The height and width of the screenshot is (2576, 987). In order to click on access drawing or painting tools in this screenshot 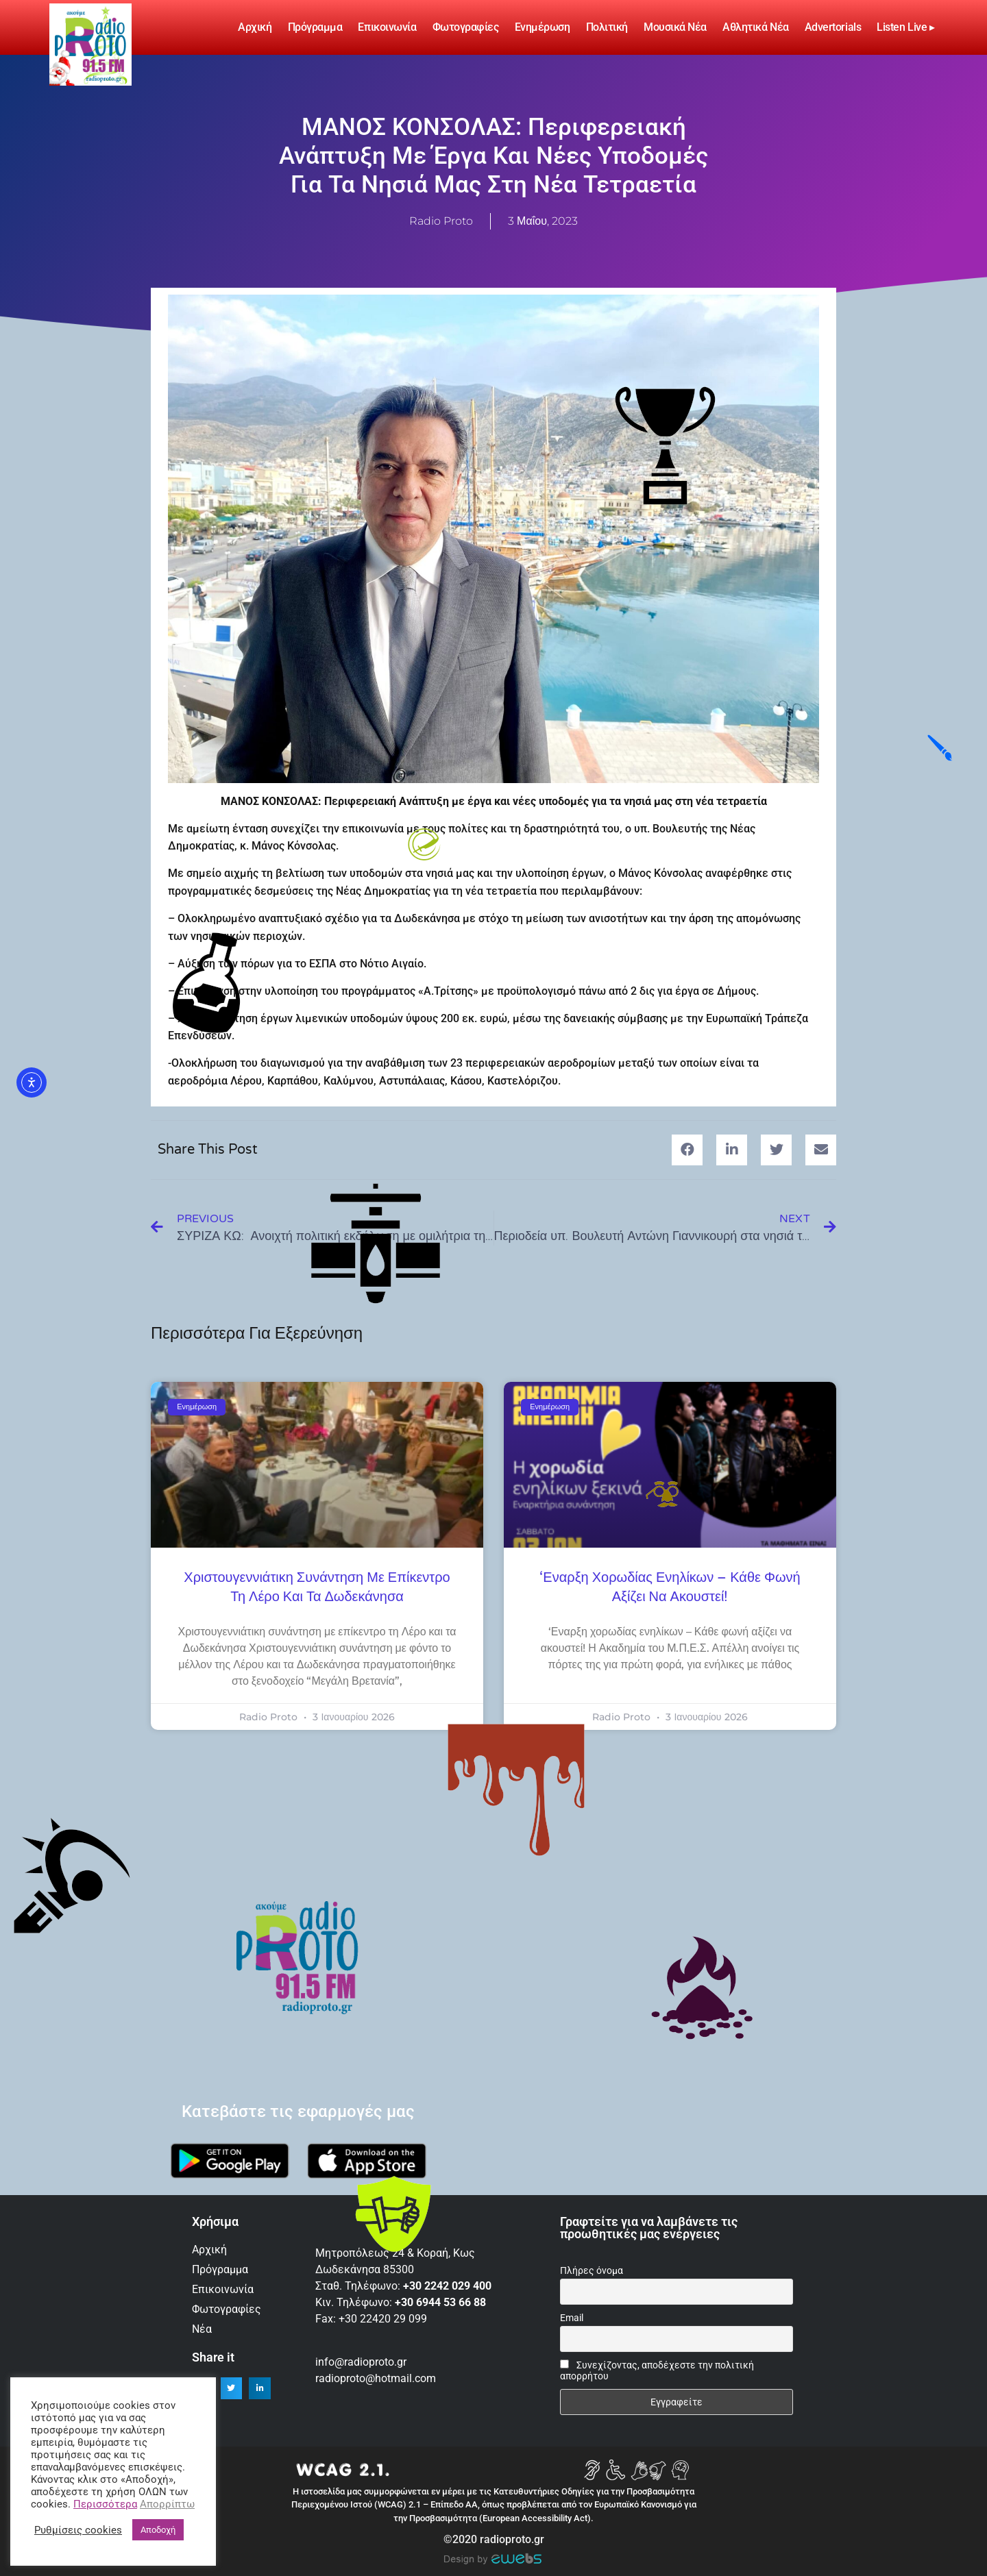, I will do `click(940, 747)`.